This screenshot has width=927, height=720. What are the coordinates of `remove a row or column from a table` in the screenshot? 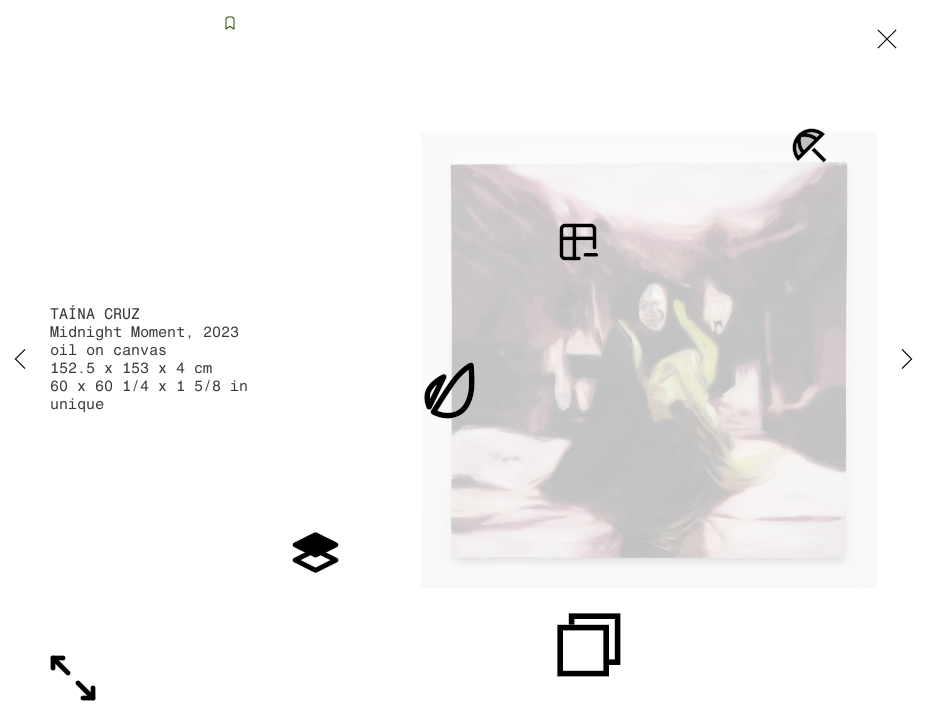 It's located at (578, 242).